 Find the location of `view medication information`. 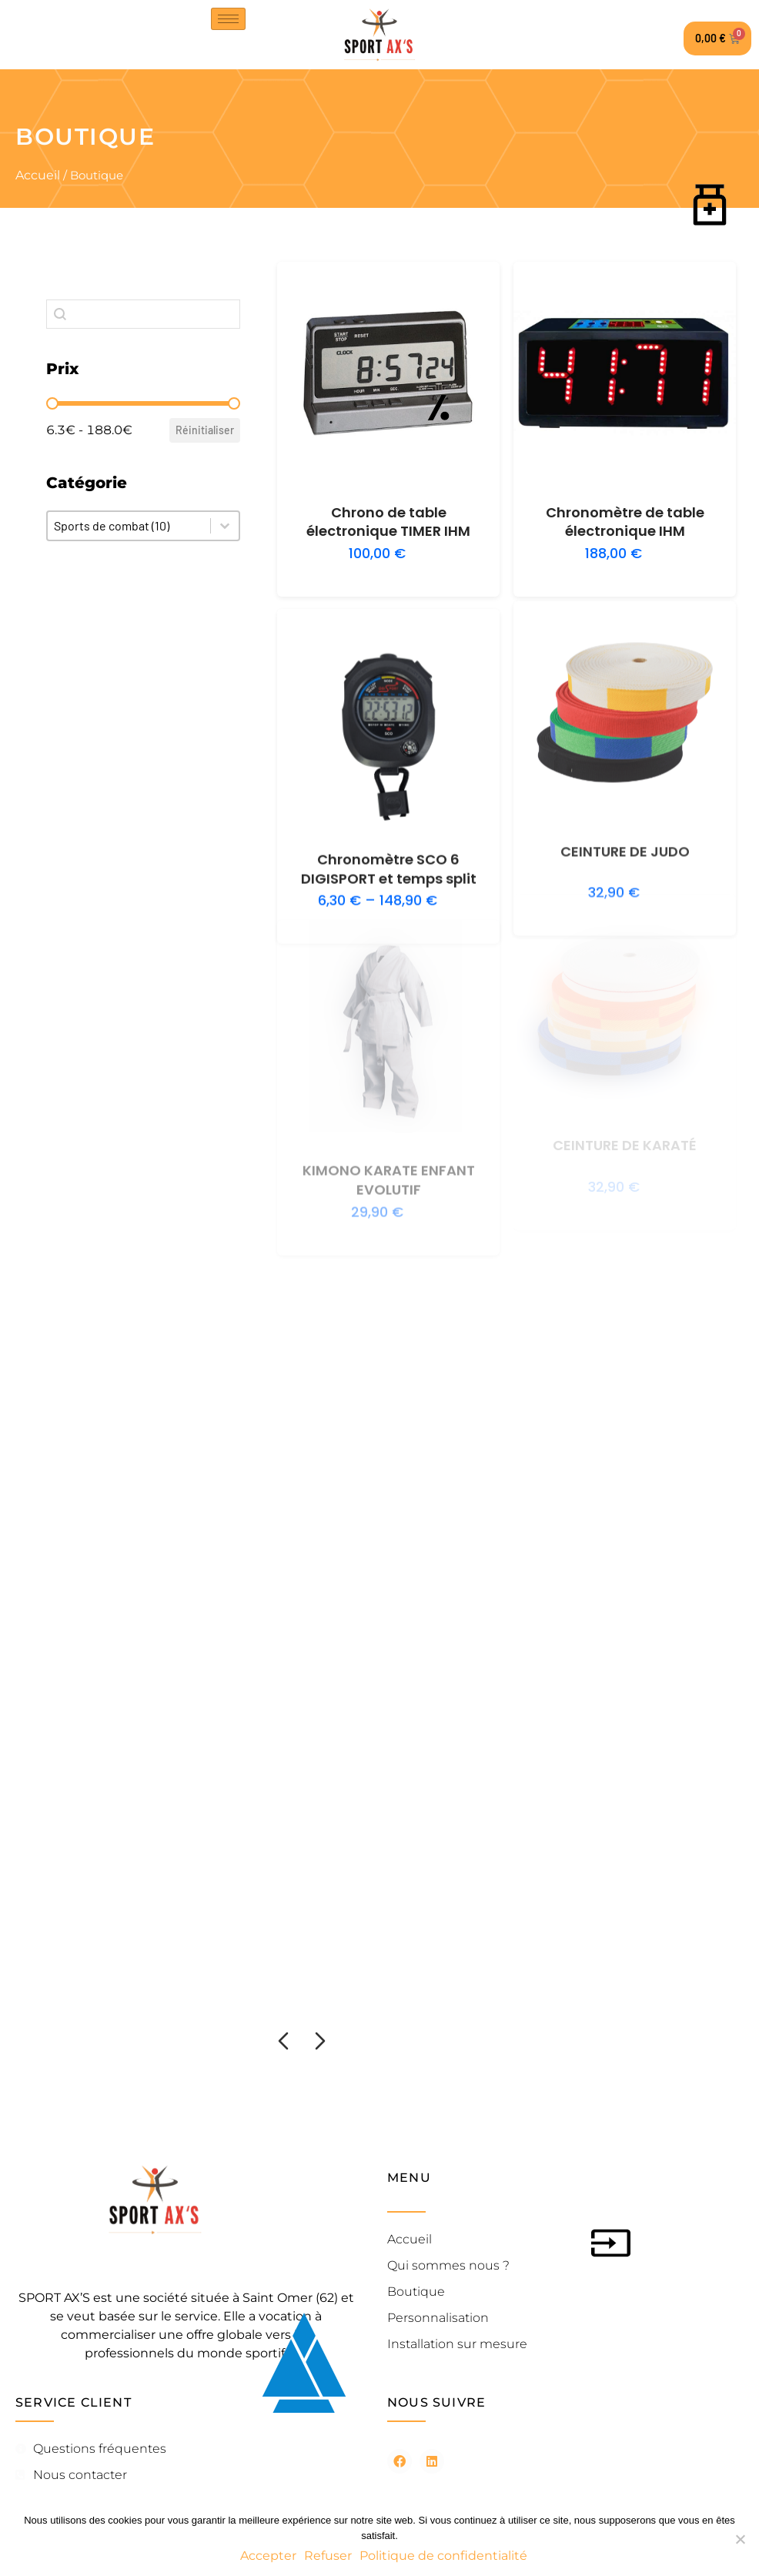

view medication information is located at coordinates (710, 205).